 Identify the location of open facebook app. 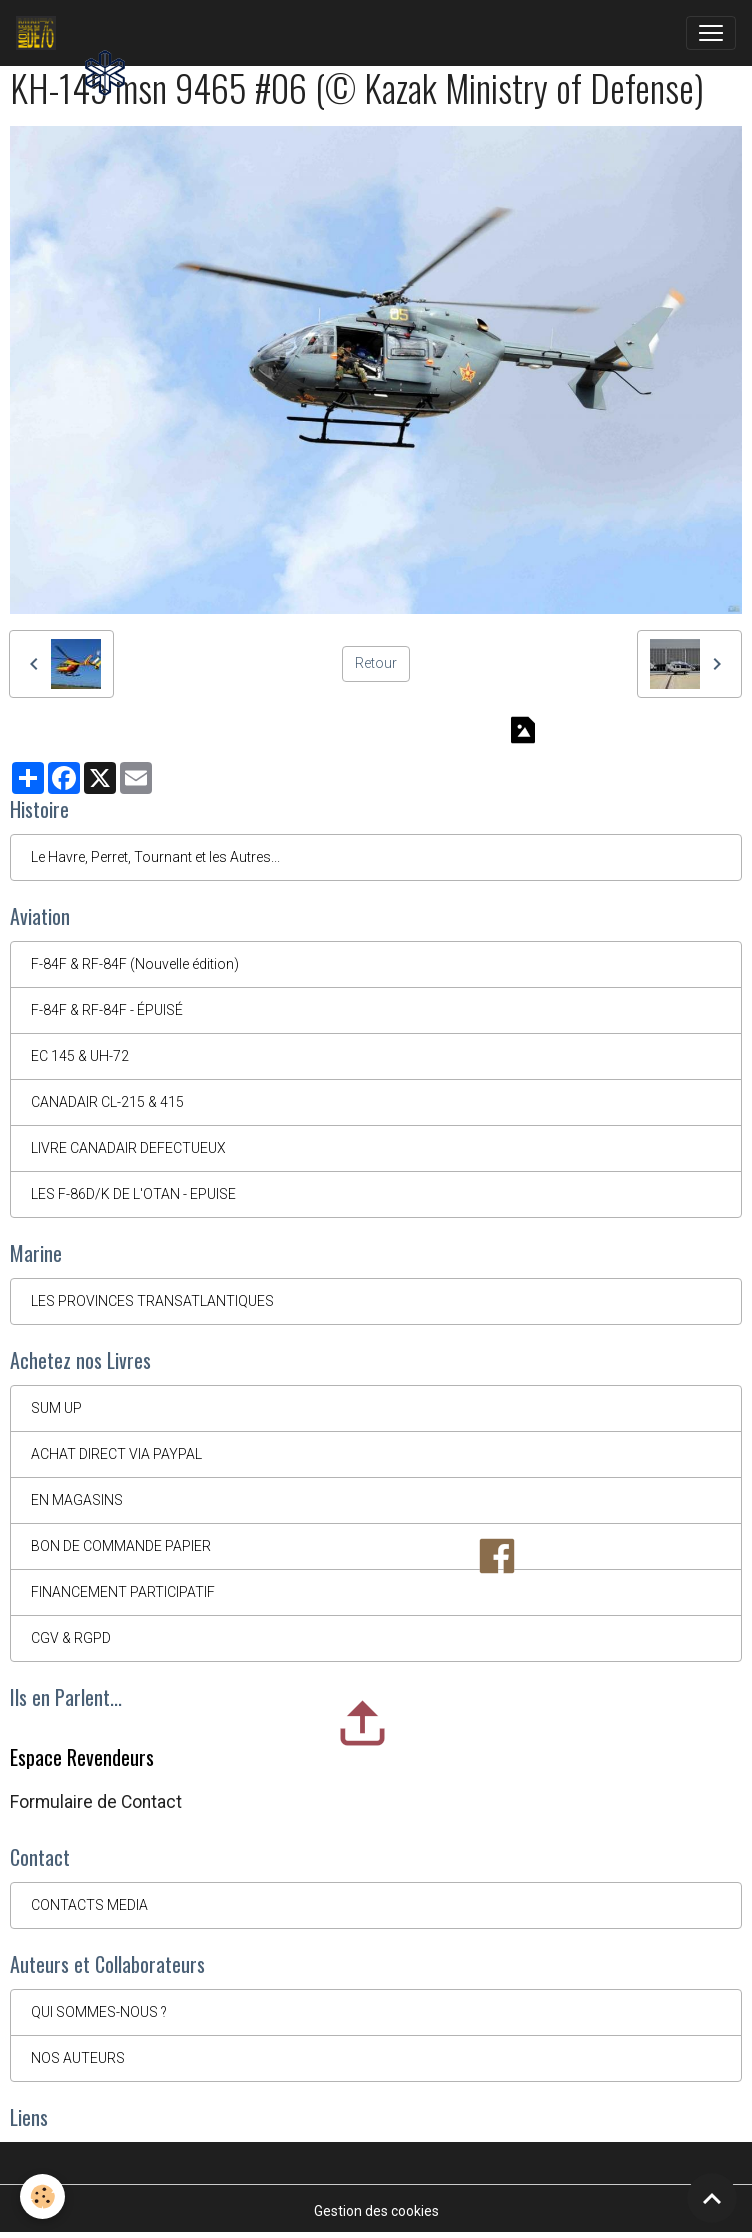
(497, 1556).